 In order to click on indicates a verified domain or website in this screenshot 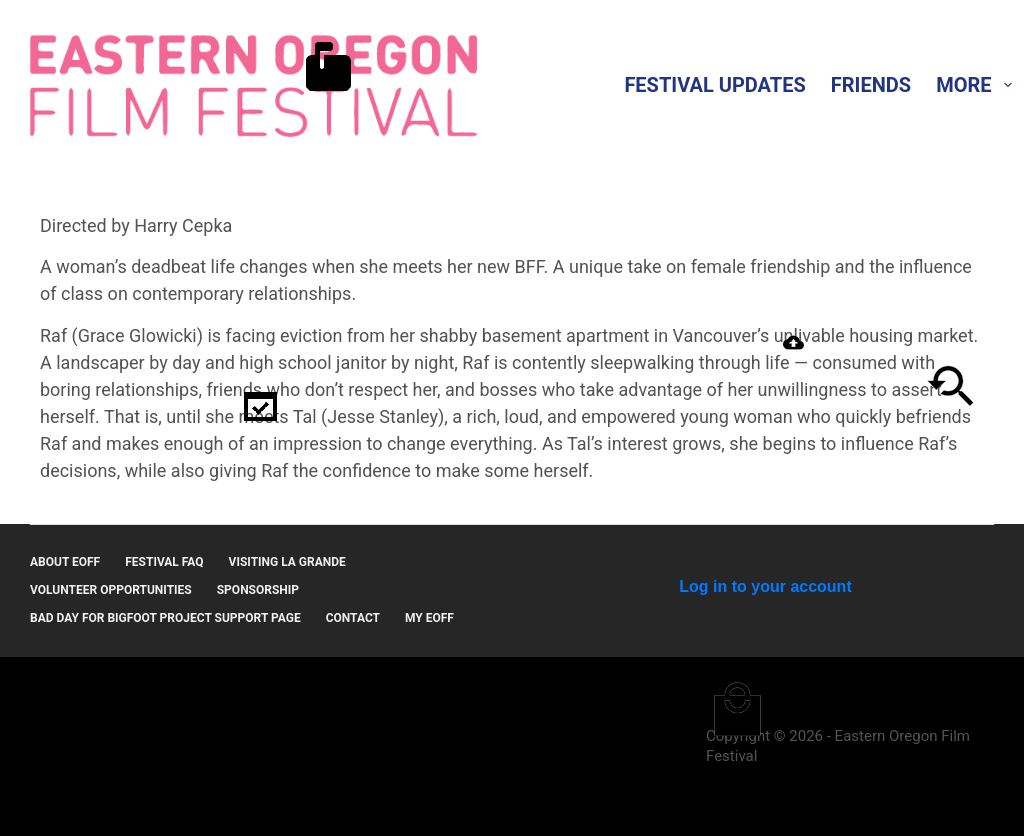, I will do `click(260, 406)`.